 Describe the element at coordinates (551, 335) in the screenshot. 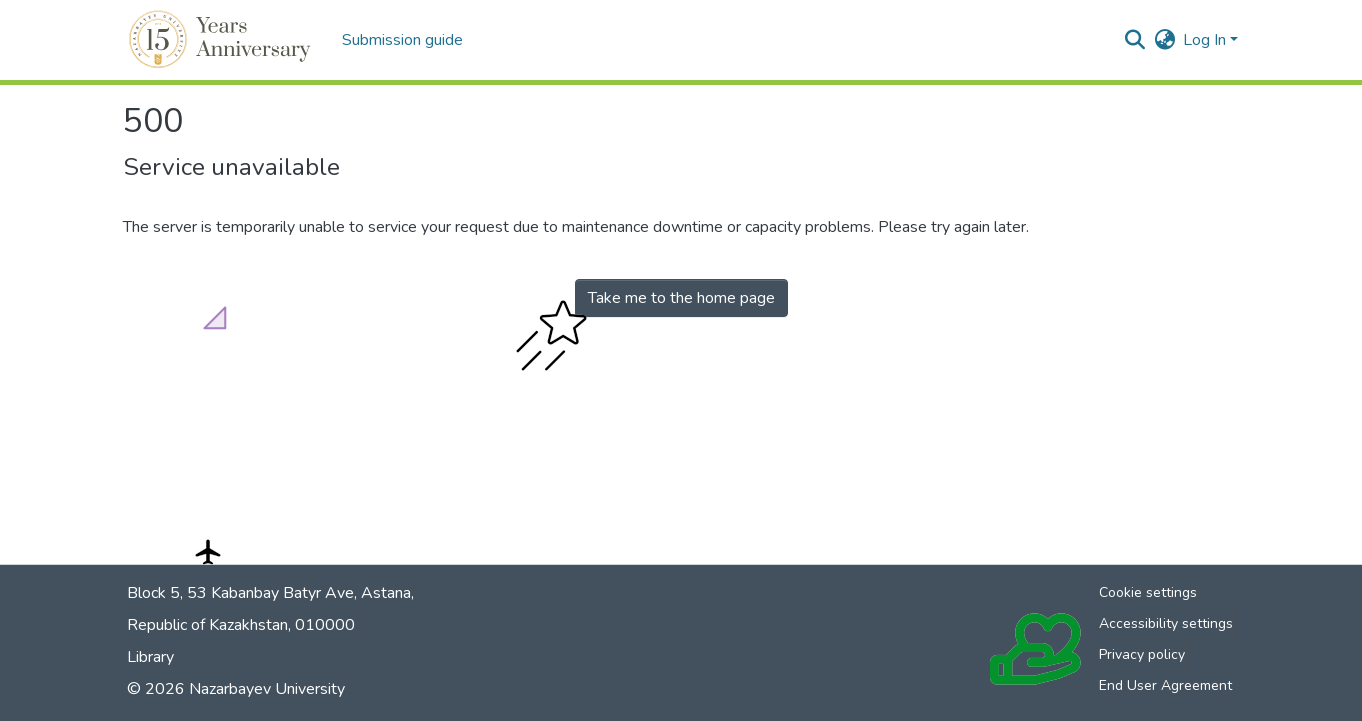

I see `add to favorites or wishlist` at that location.